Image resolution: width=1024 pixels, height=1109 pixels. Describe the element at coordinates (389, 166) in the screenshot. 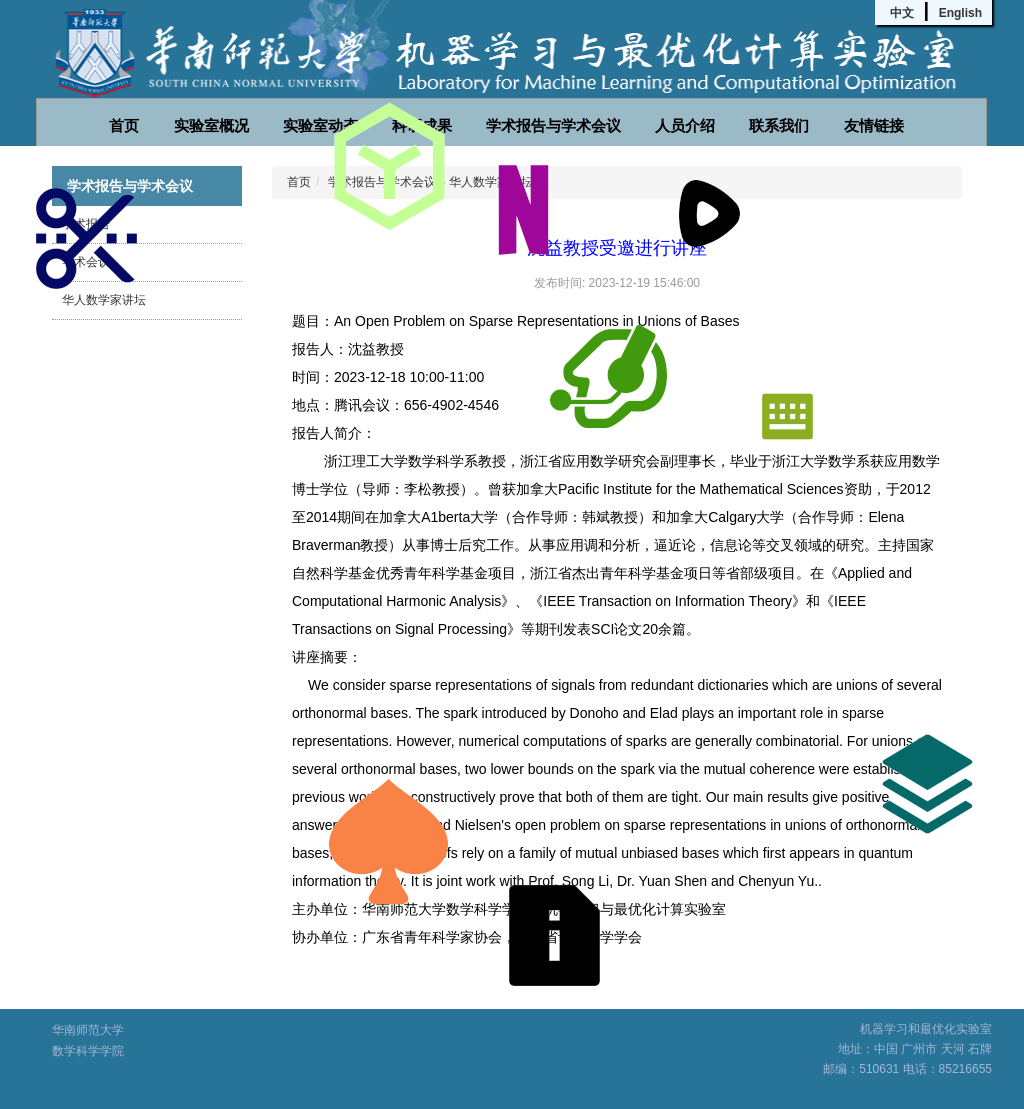

I see `view instance details` at that location.